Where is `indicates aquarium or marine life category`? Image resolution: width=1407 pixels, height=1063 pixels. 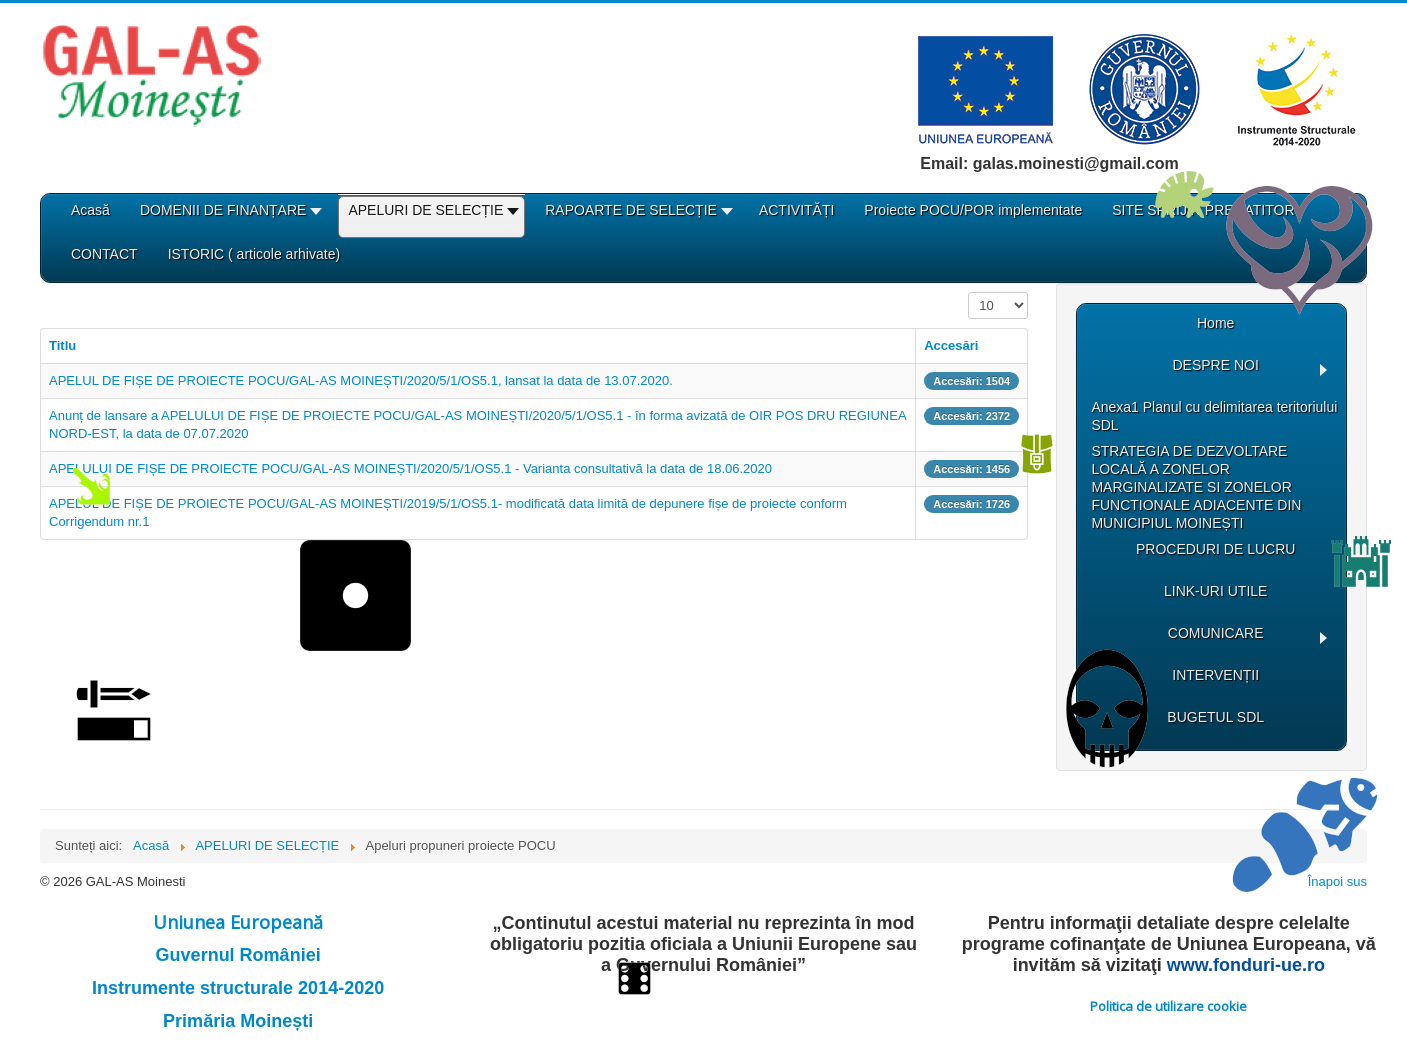 indicates aquarium or marine life category is located at coordinates (1305, 835).